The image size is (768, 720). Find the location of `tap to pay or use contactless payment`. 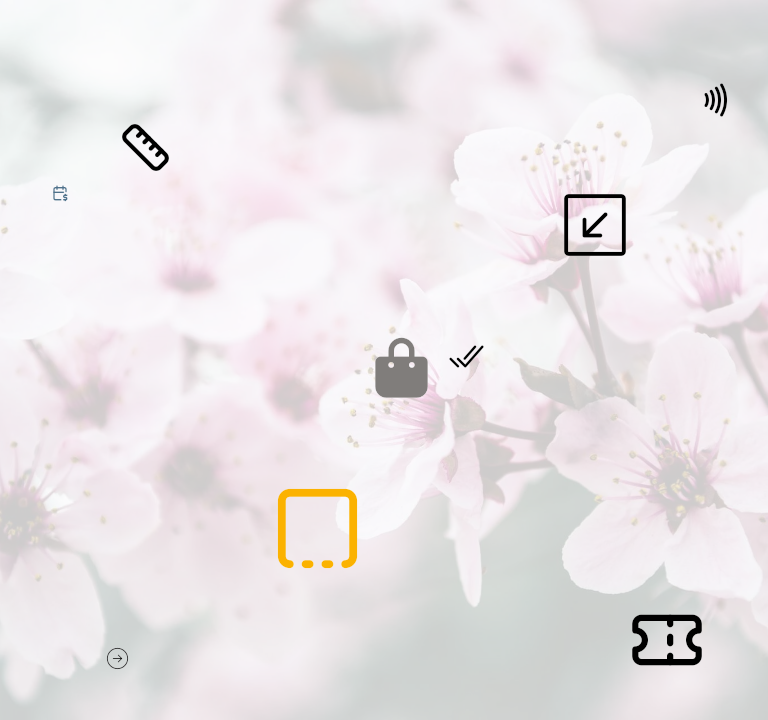

tap to pay or use contactless payment is located at coordinates (715, 100).